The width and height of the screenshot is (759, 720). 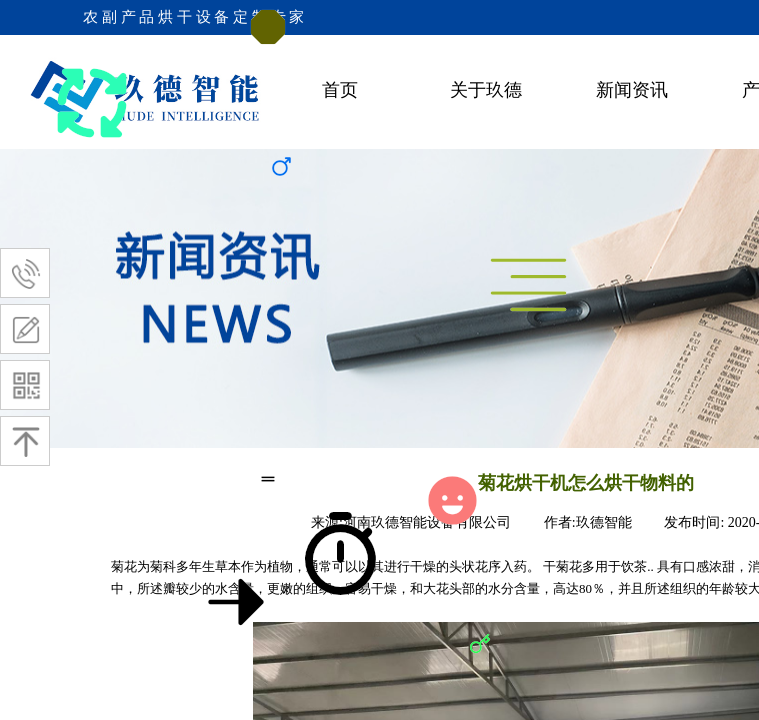 What do you see at coordinates (92, 103) in the screenshot?
I see `refresh or reload content` at bounding box center [92, 103].